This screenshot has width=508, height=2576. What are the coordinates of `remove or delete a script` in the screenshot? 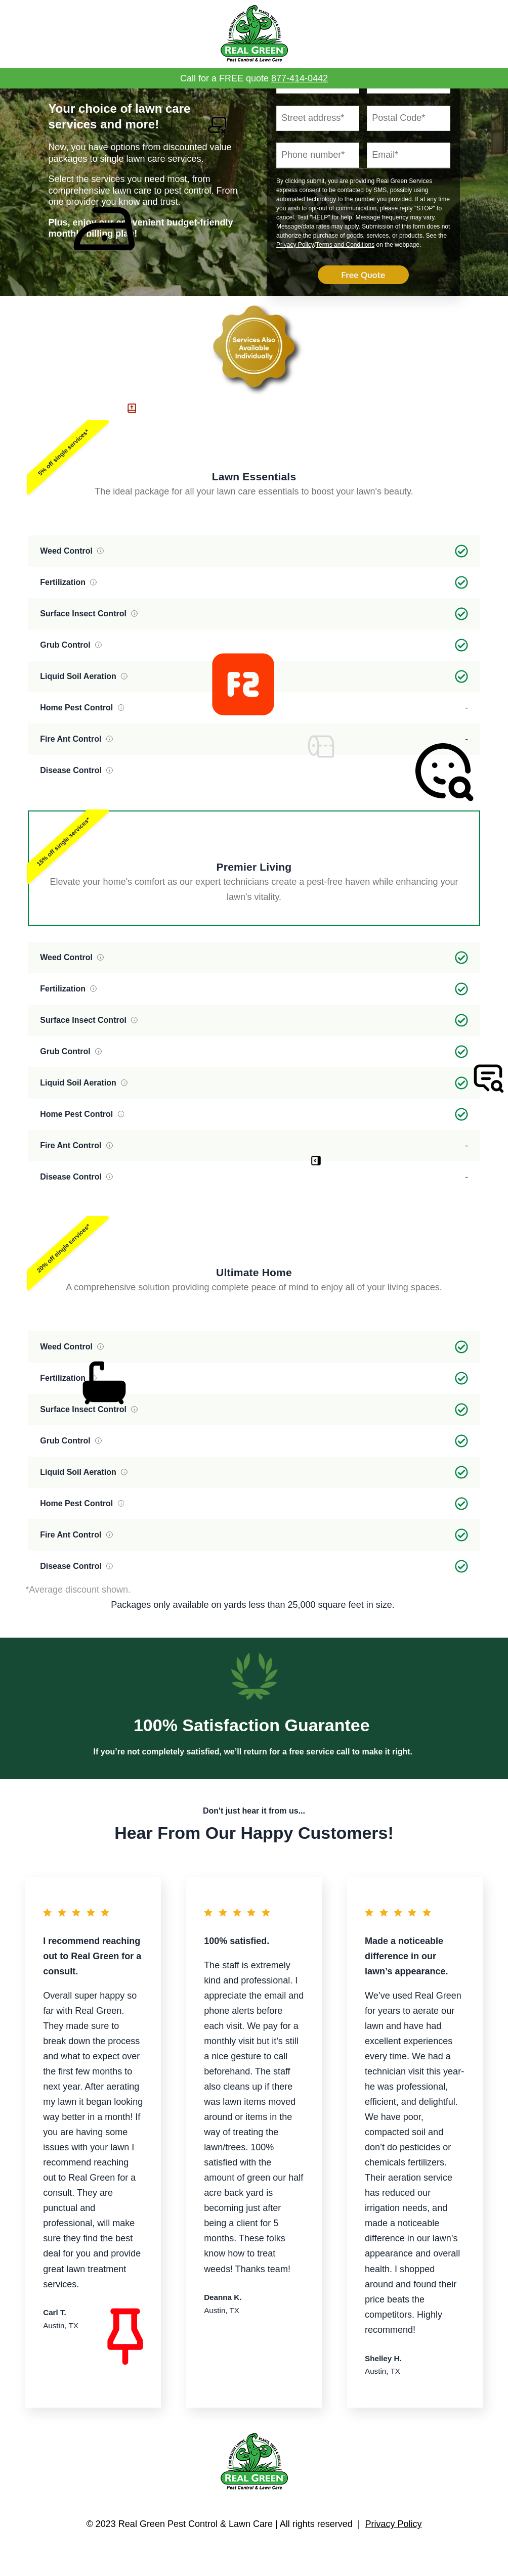 It's located at (217, 125).